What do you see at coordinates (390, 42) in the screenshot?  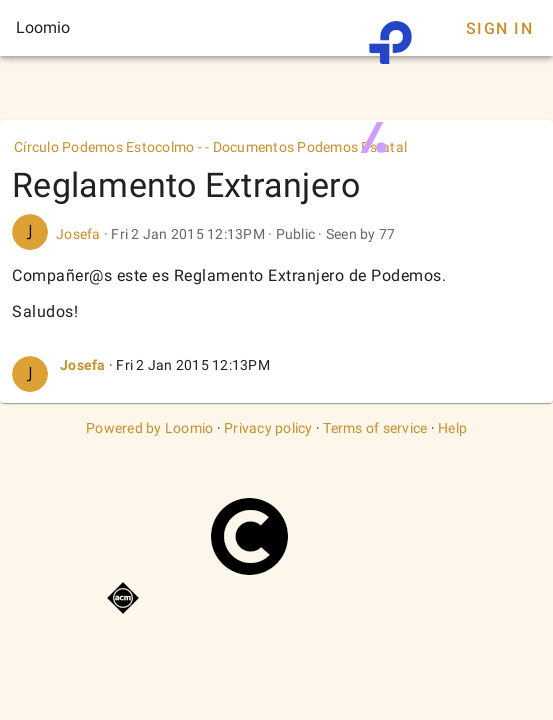 I see `tp-link brand logo` at bounding box center [390, 42].